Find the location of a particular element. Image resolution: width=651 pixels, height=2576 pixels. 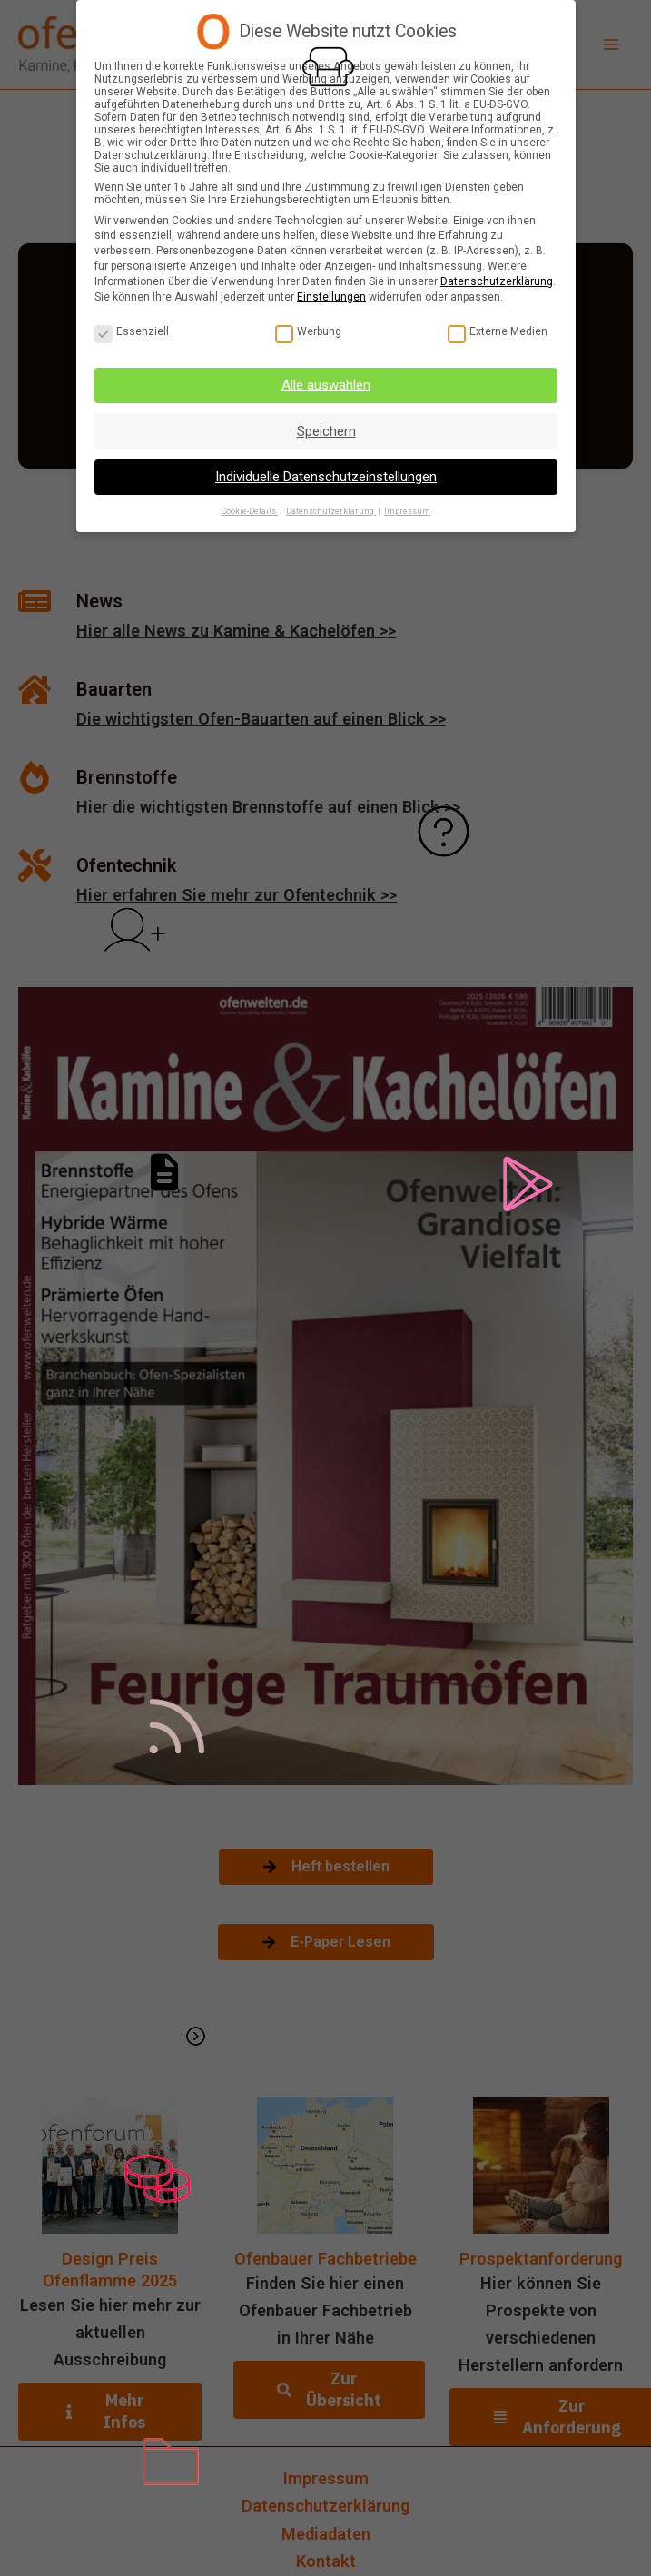

view your coin balance or currency is located at coordinates (157, 2178).